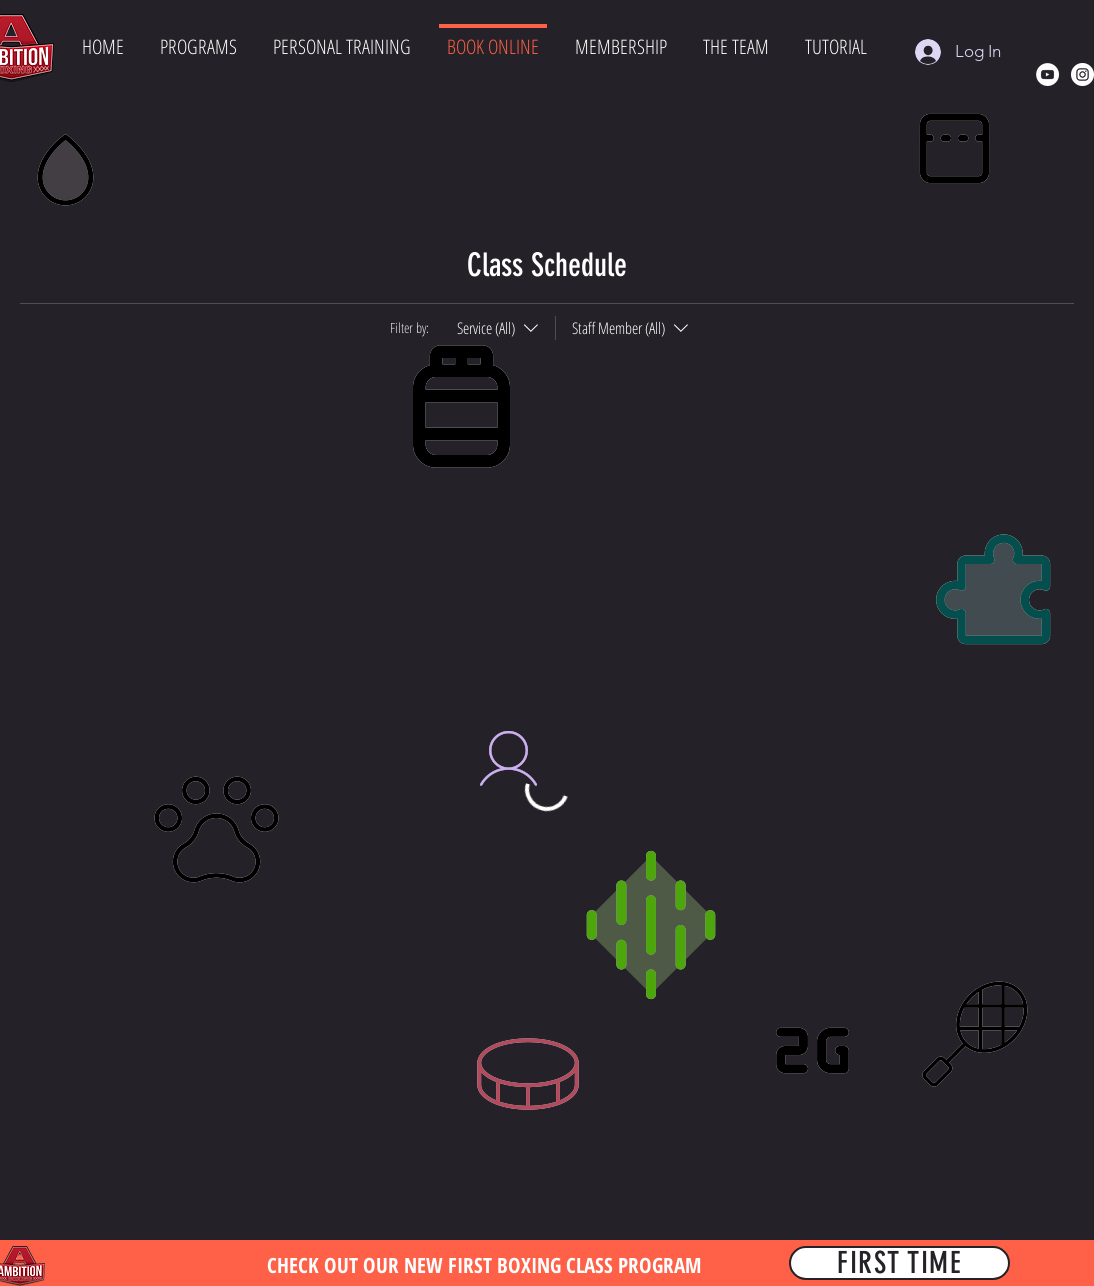 The height and width of the screenshot is (1286, 1094). Describe the element at coordinates (65, 172) in the screenshot. I see `indicates water or liquid-related feature` at that location.